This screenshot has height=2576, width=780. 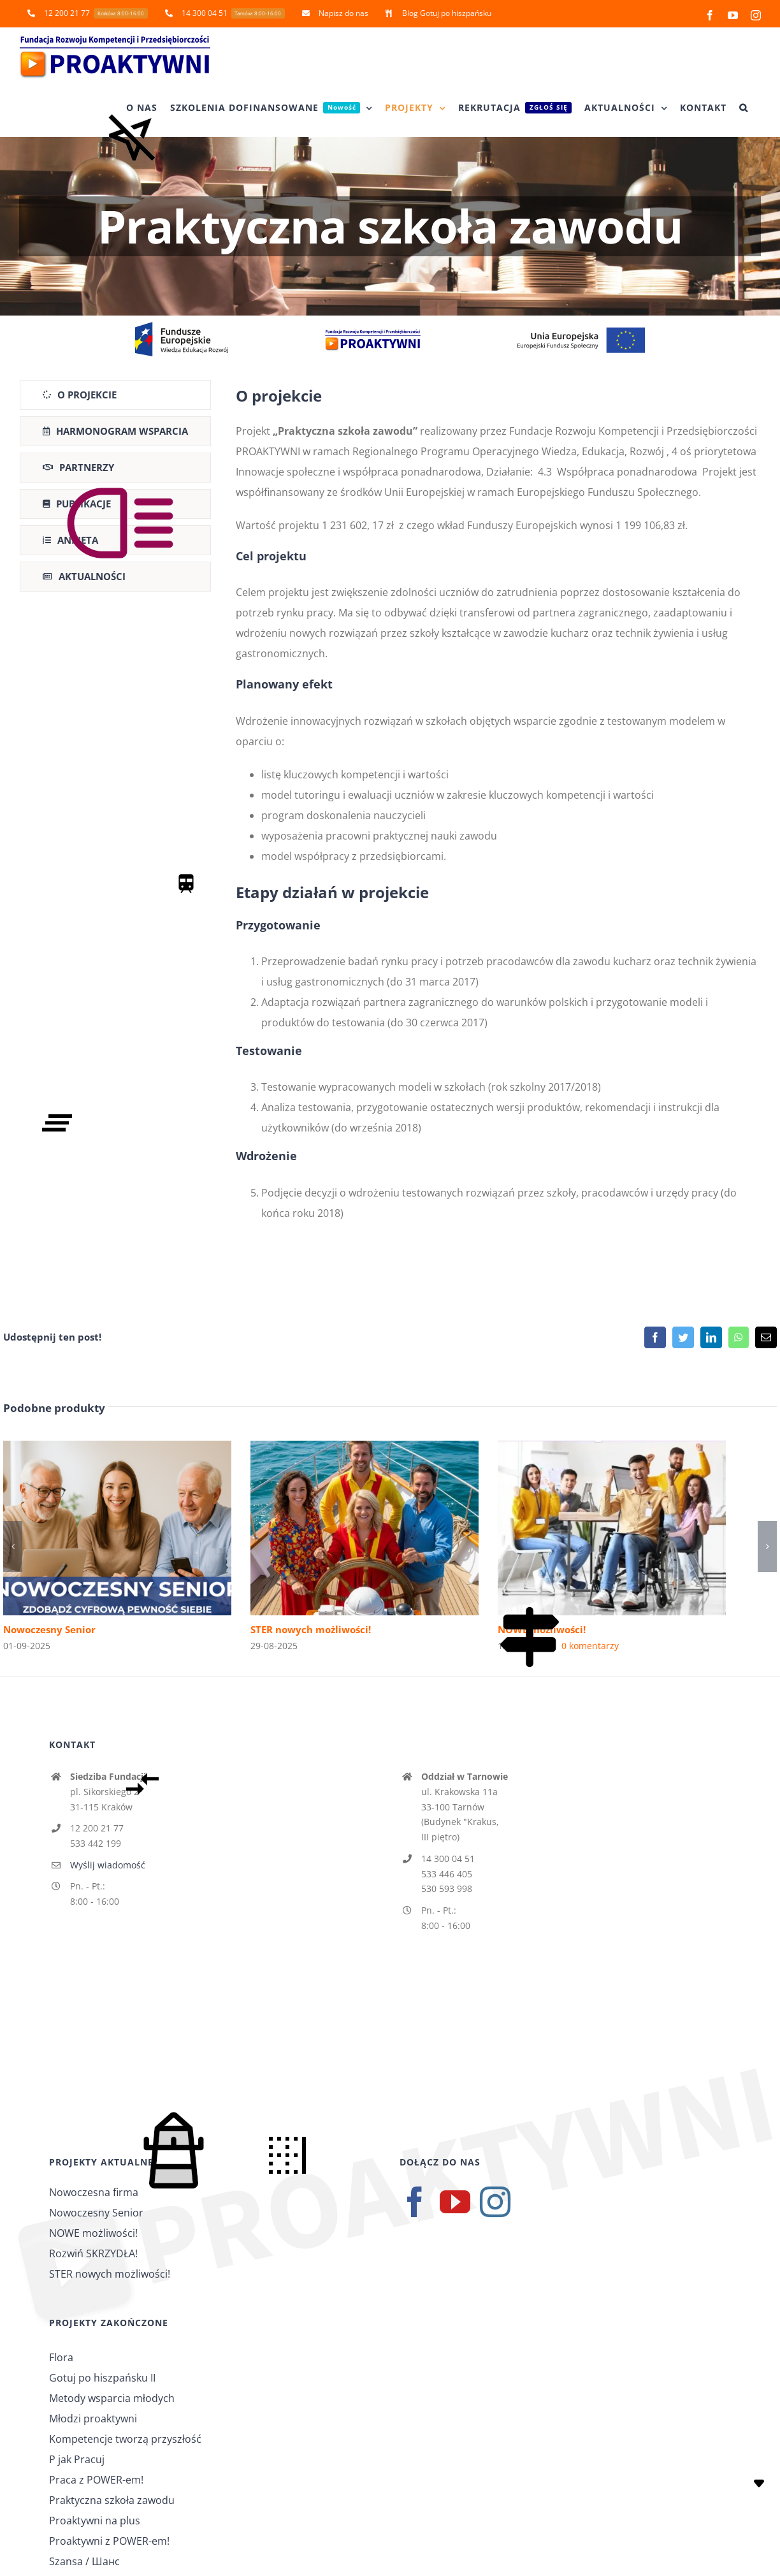 I want to click on access train schedules or railway information, so click(x=186, y=883).